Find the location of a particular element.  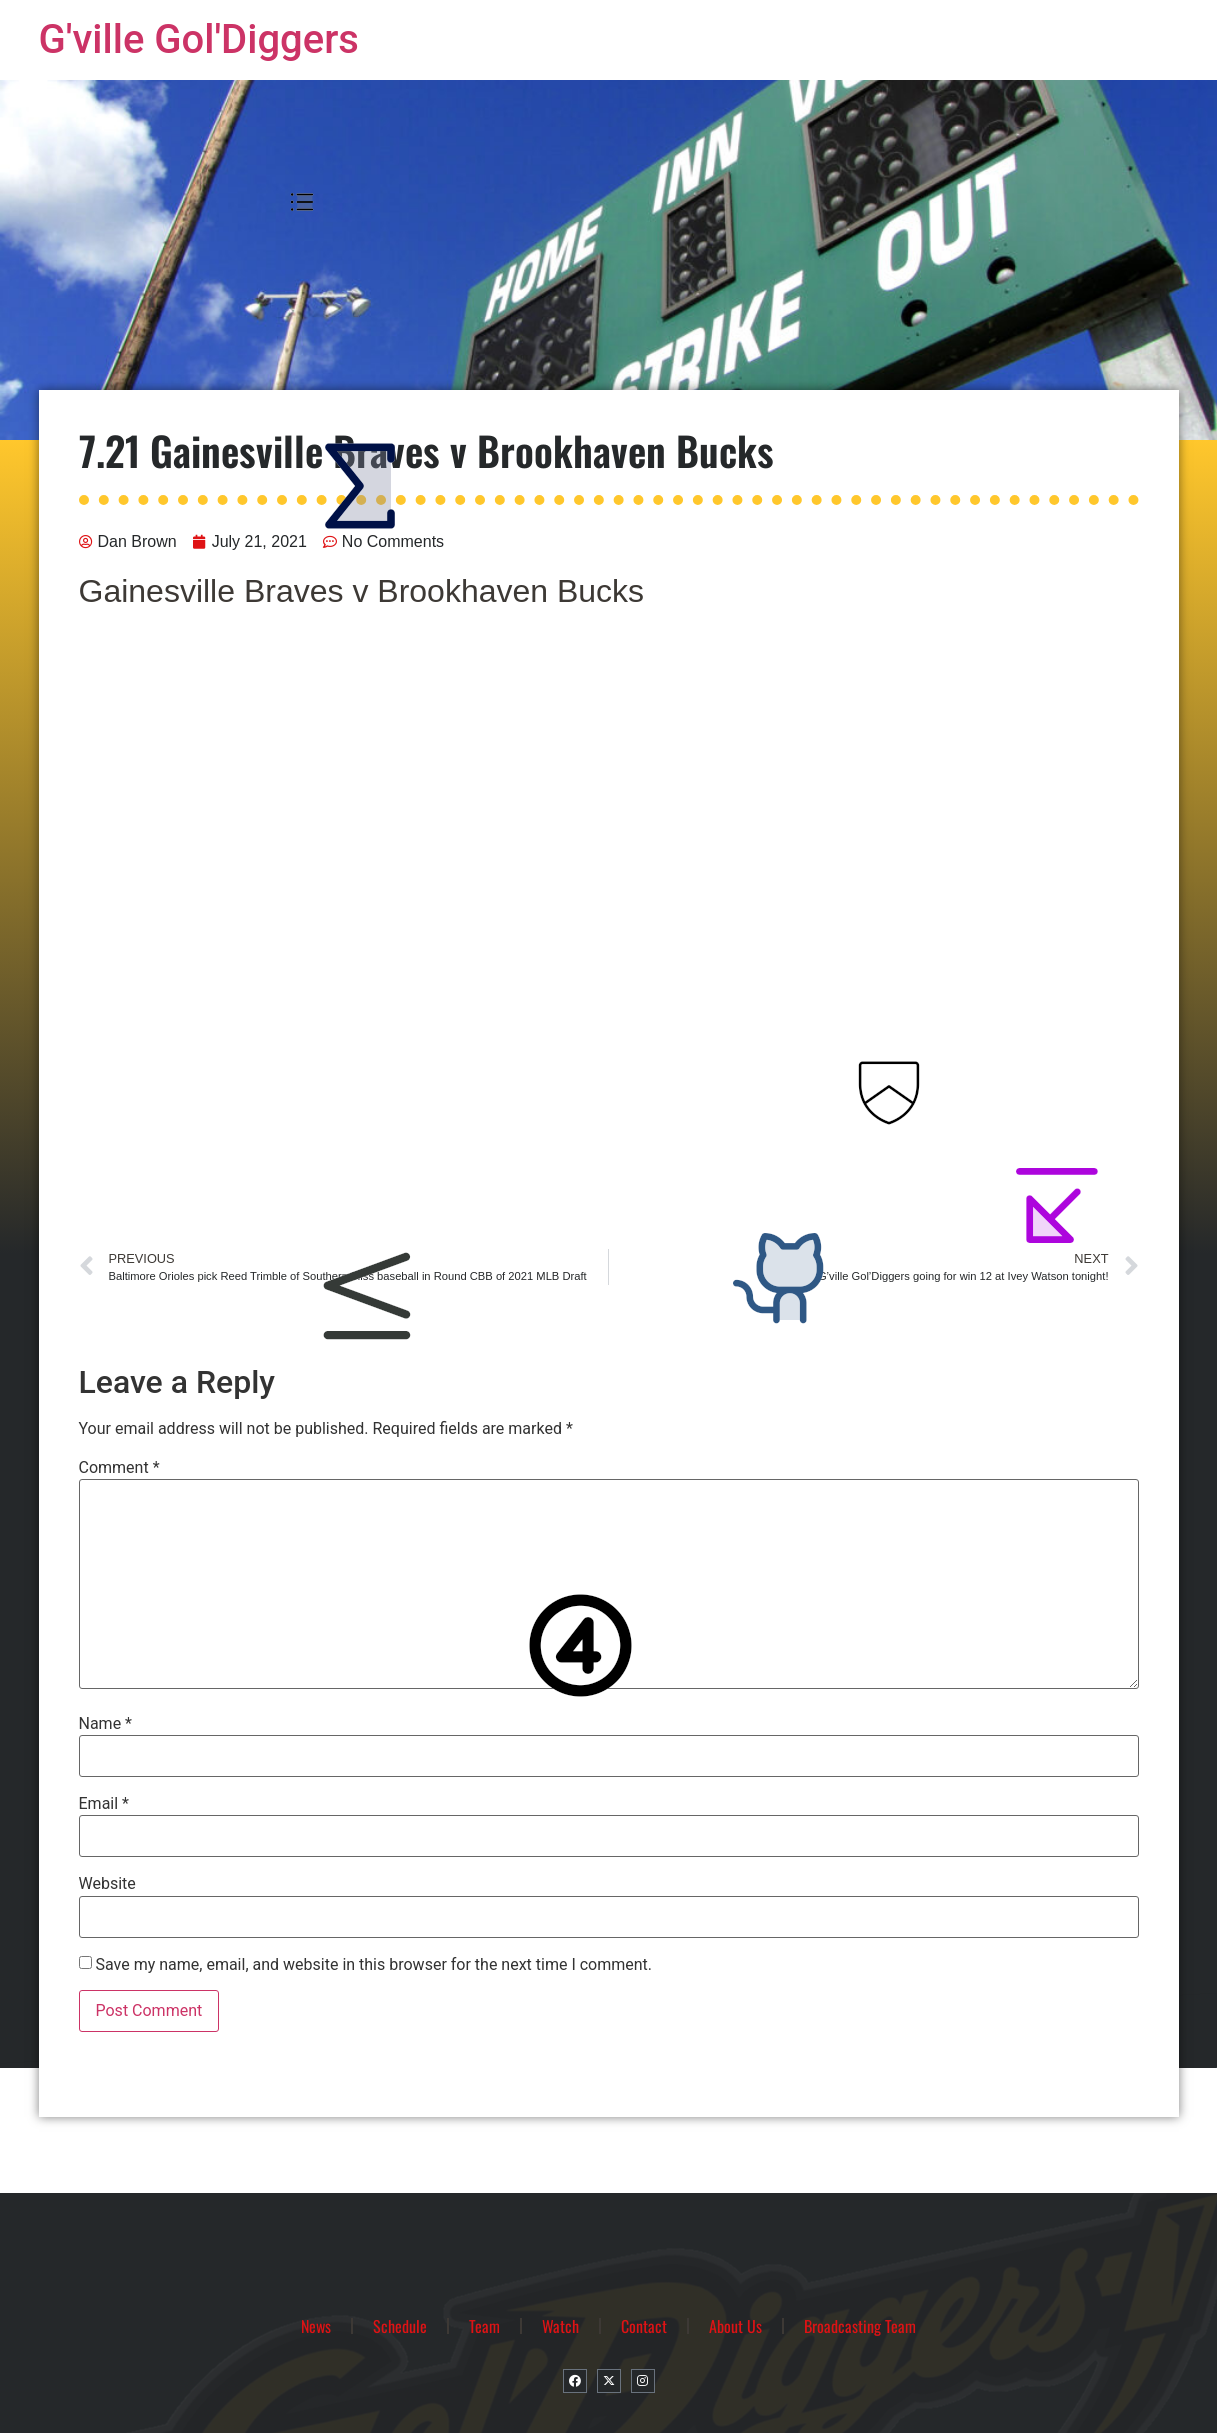

access security or protection settings is located at coordinates (889, 1089).